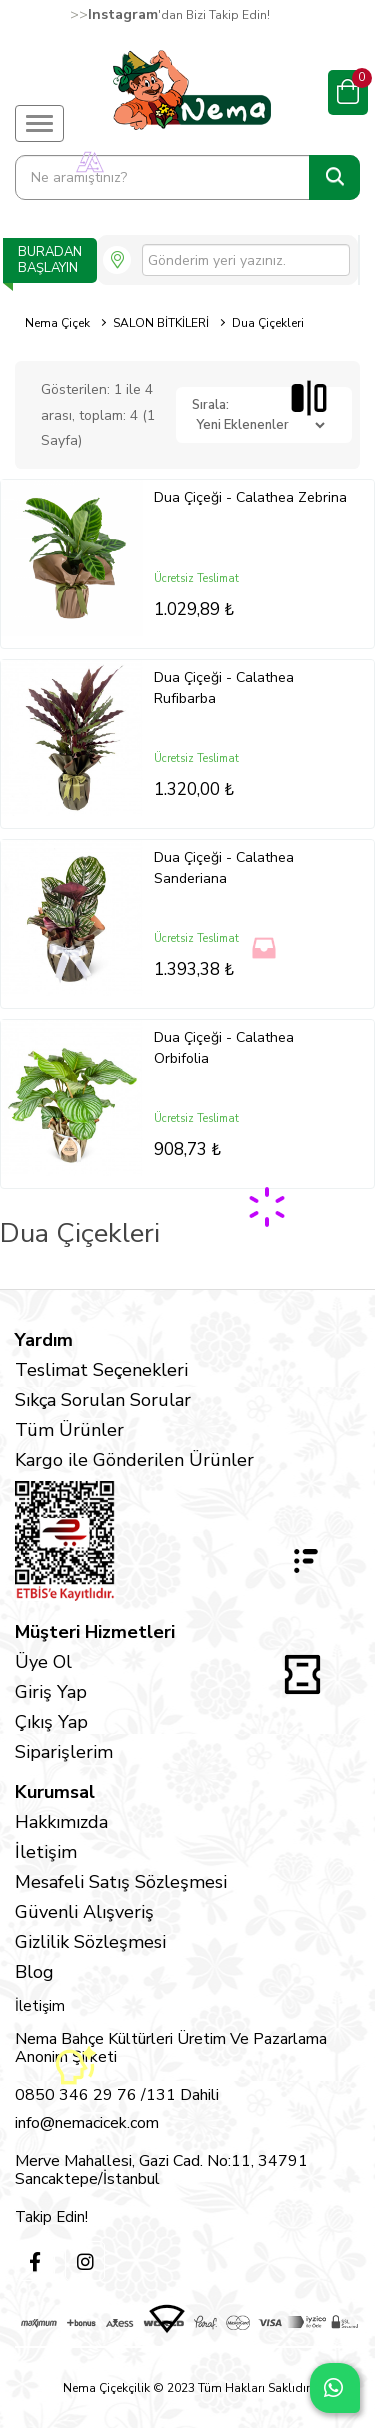 This screenshot has width=375, height=2428. Describe the element at coordinates (302, 1674) in the screenshot. I see `view available coupons or discounts` at that location.